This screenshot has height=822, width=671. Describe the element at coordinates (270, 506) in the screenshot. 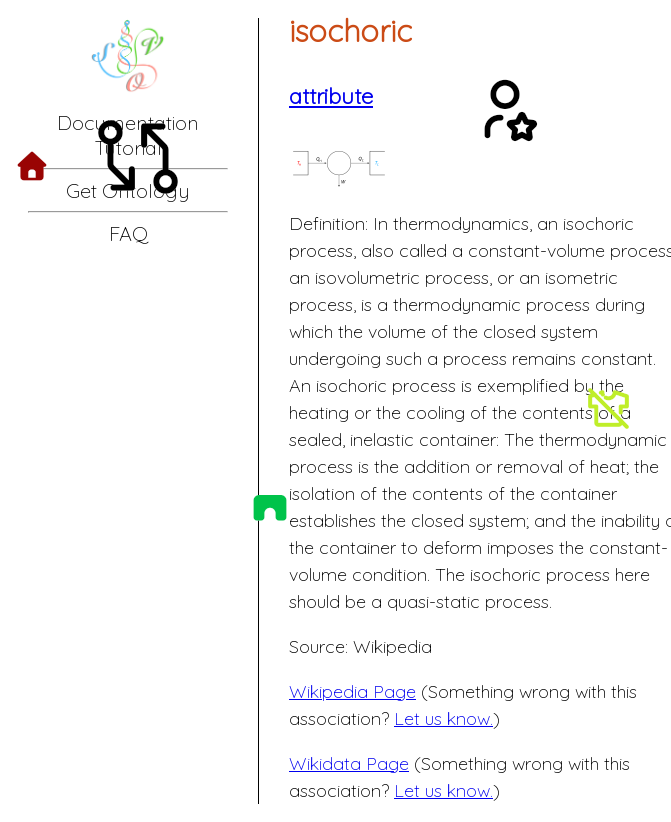

I see `view bridge or infrastructure information` at that location.